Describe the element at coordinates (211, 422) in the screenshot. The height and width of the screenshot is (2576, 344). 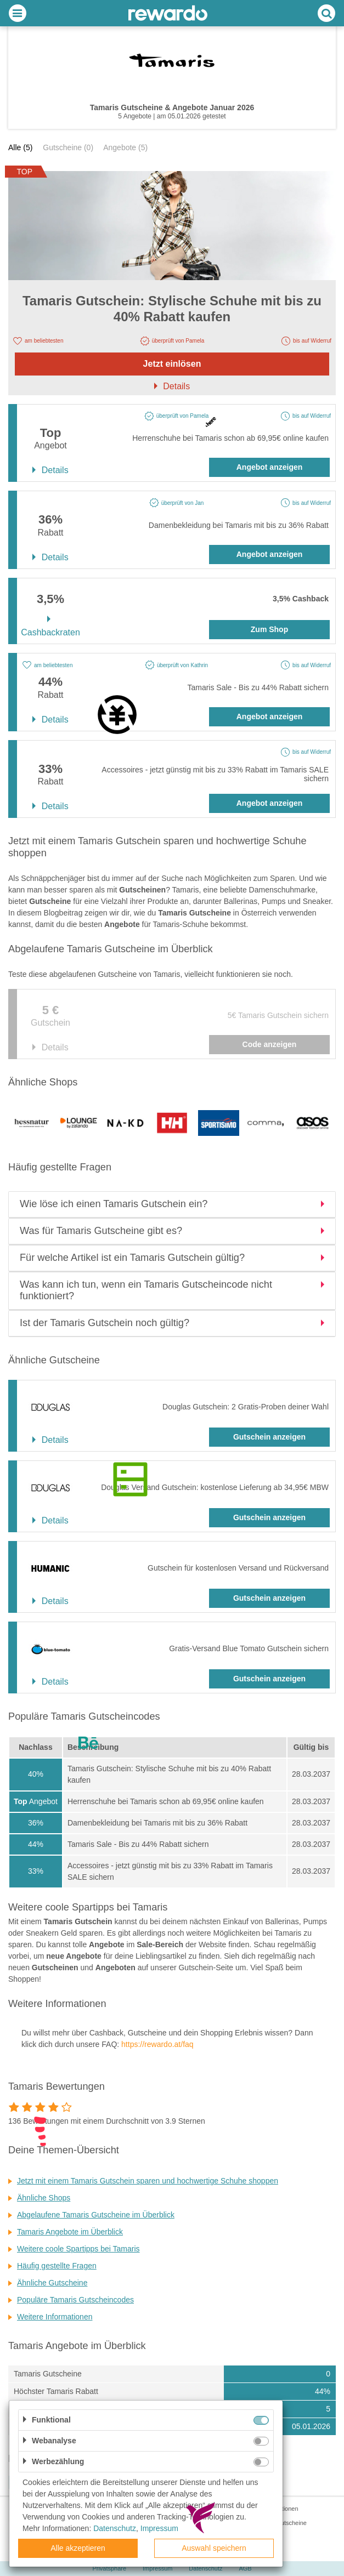
I see `open HERE maps application` at that location.